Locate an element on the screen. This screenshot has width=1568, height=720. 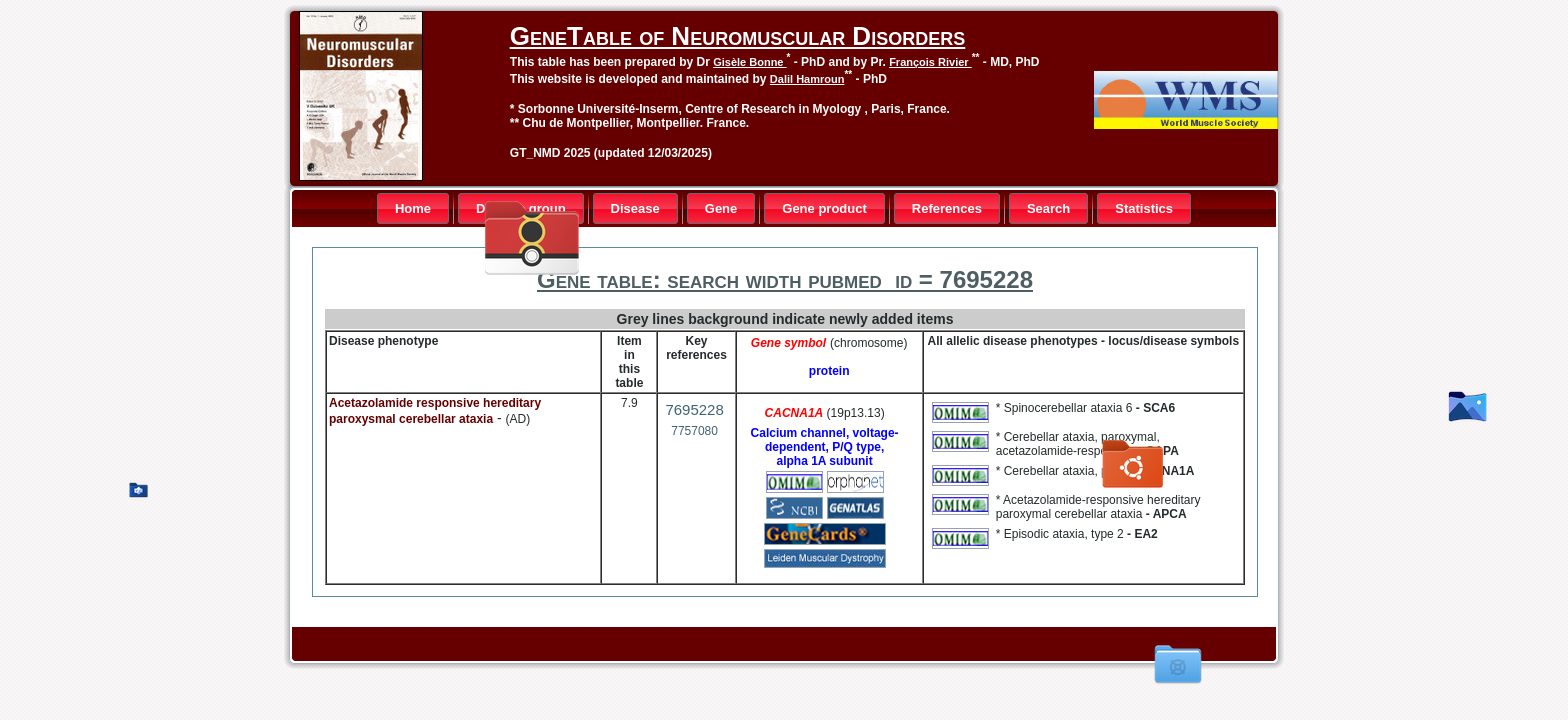
open folder containing microsoft visio files is located at coordinates (138, 490).